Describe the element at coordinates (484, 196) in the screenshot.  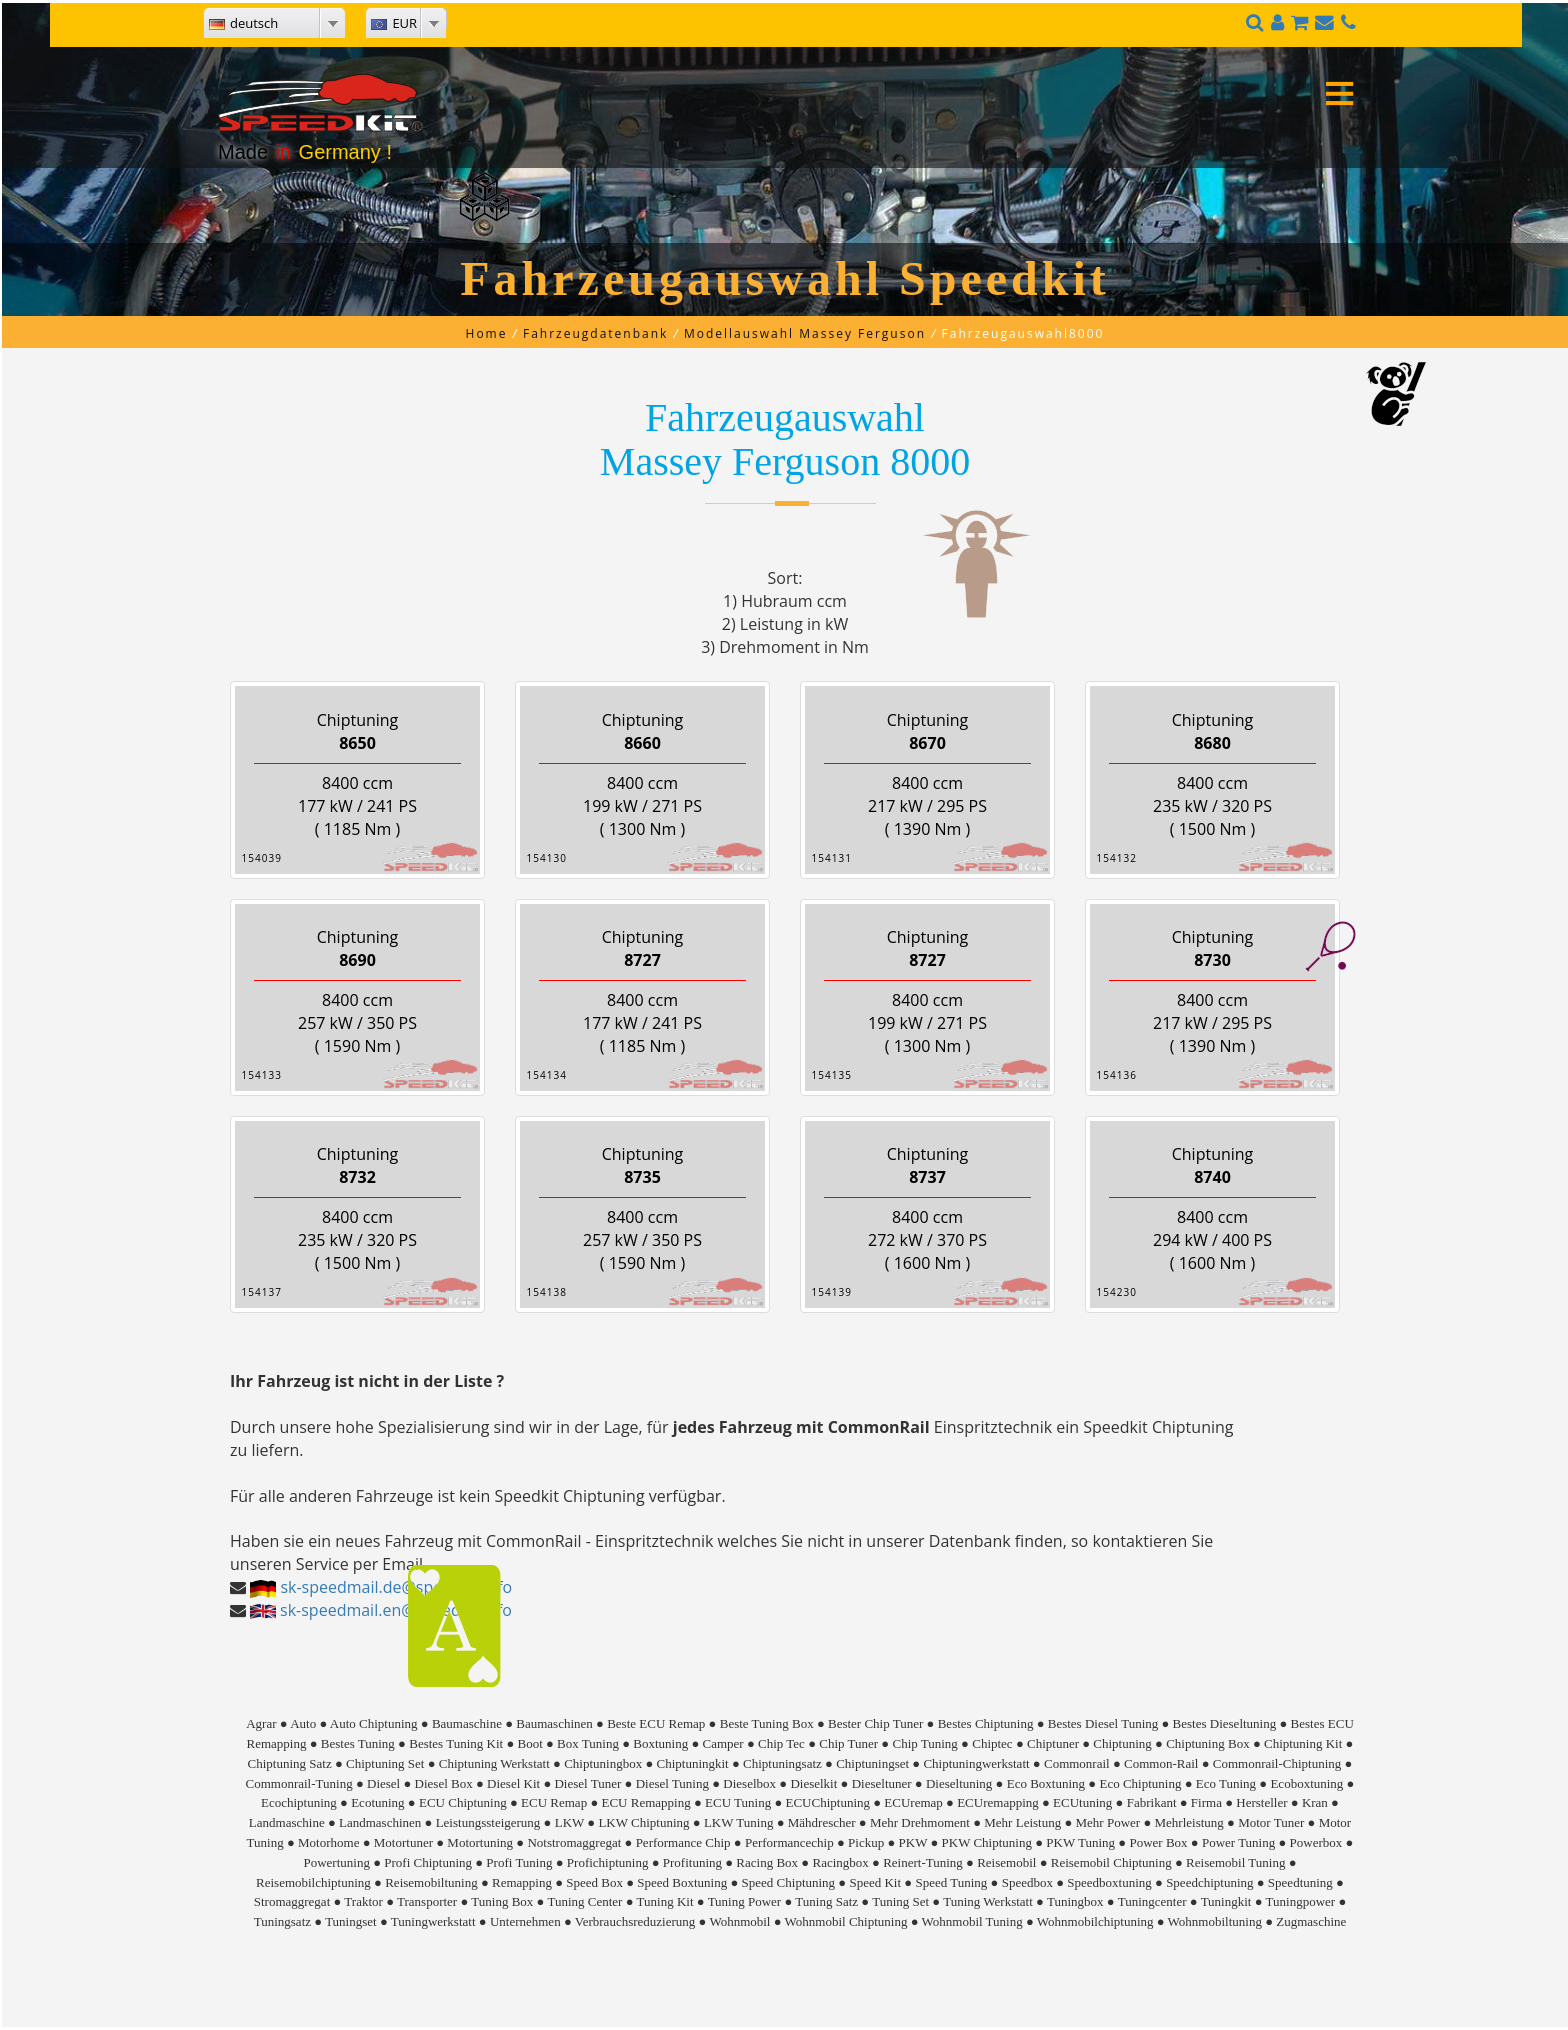
I see `access 3D modeling or building tools` at that location.